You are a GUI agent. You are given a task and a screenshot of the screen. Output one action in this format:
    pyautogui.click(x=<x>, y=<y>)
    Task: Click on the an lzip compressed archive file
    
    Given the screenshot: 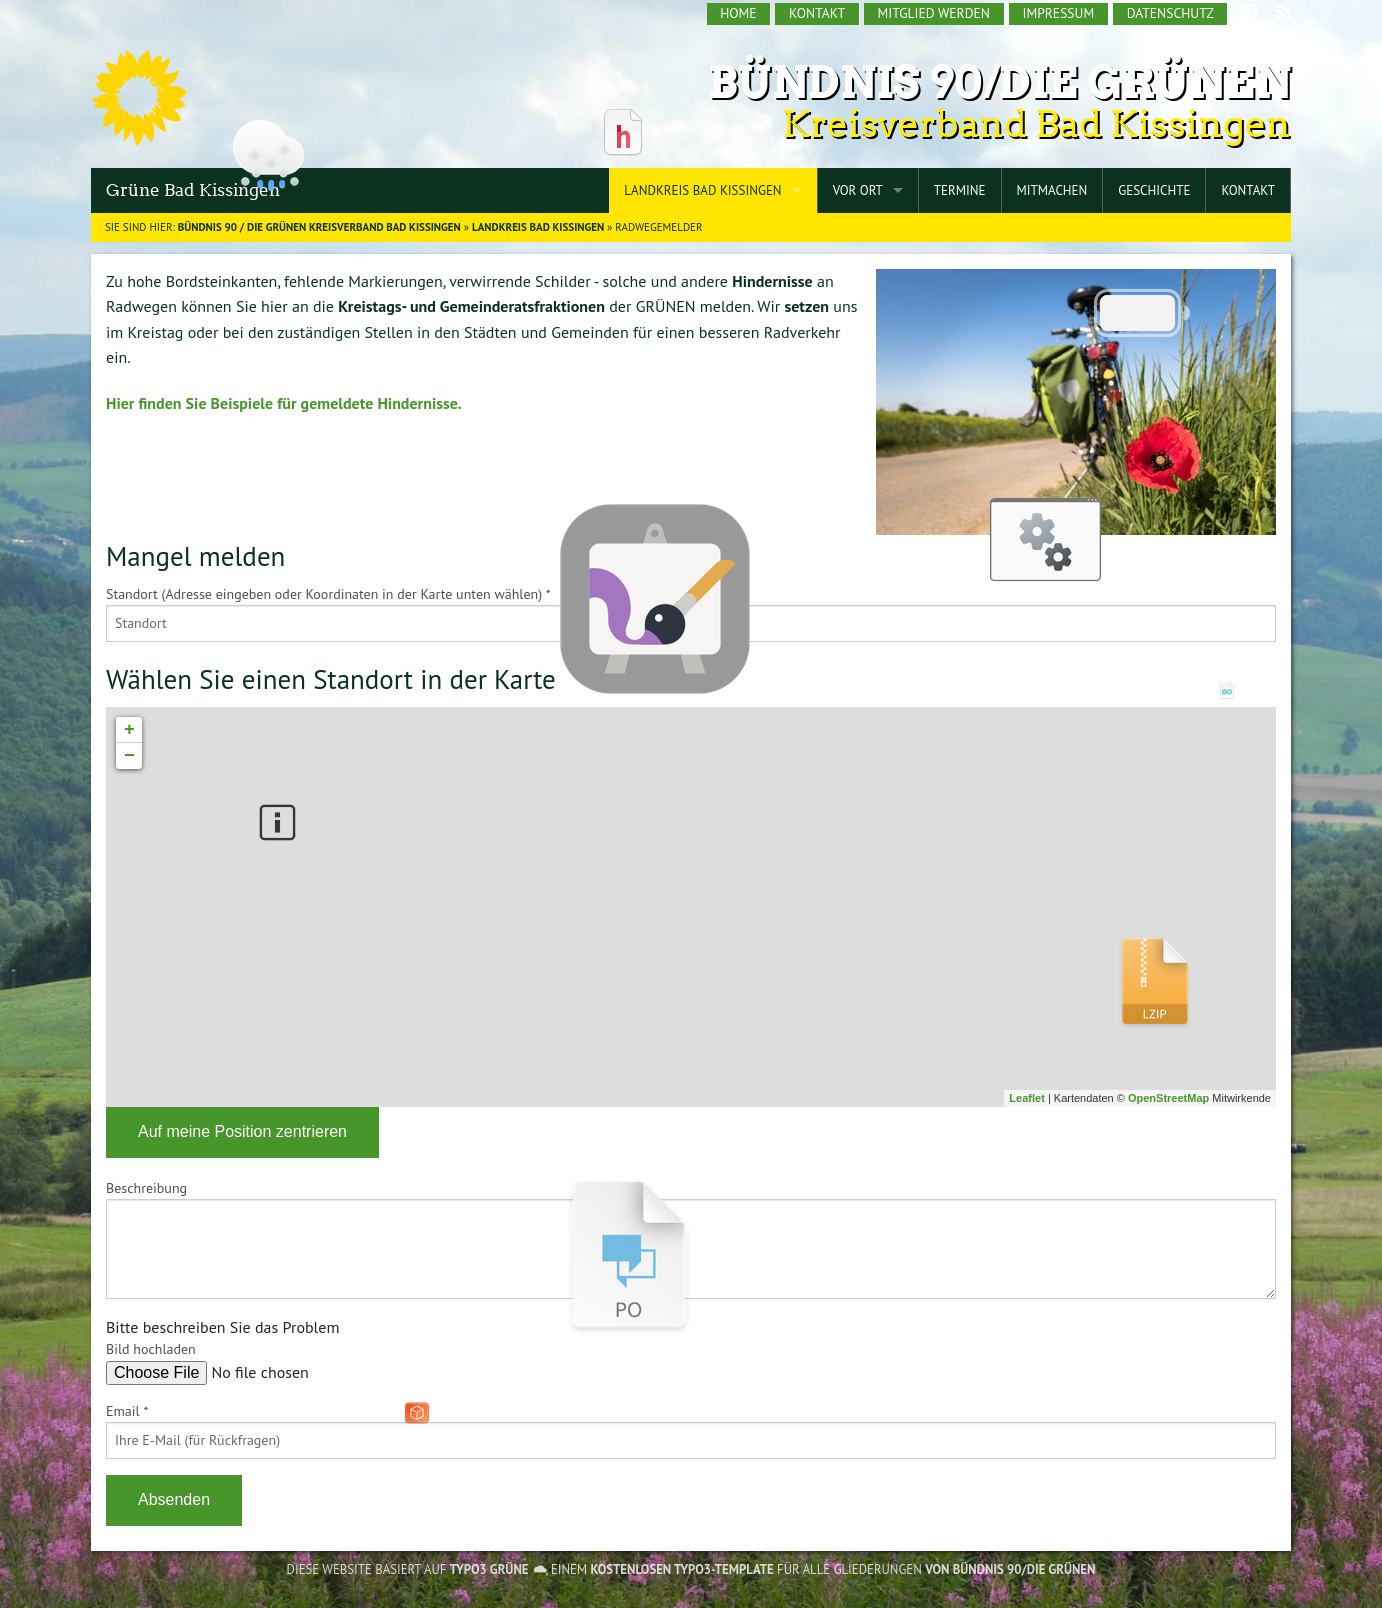 What is the action you would take?
    pyautogui.click(x=1155, y=983)
    